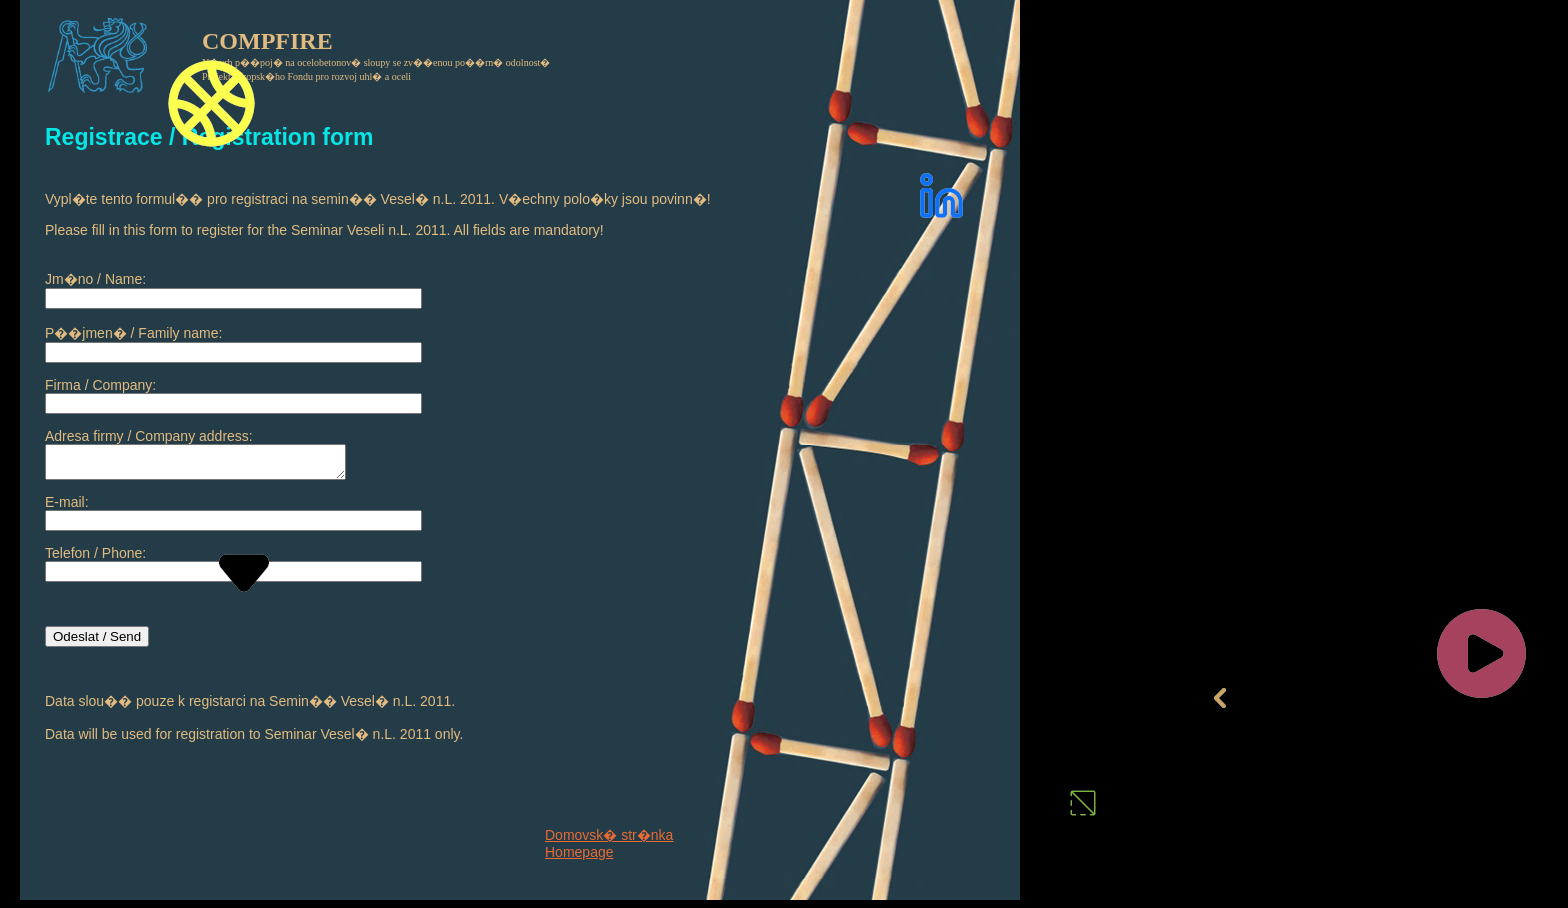 The width and height of the screenshot is (1568, 908). Describe the element at coordinates (1083, 803) in the screenshot. I see `invert current selection` at that location.